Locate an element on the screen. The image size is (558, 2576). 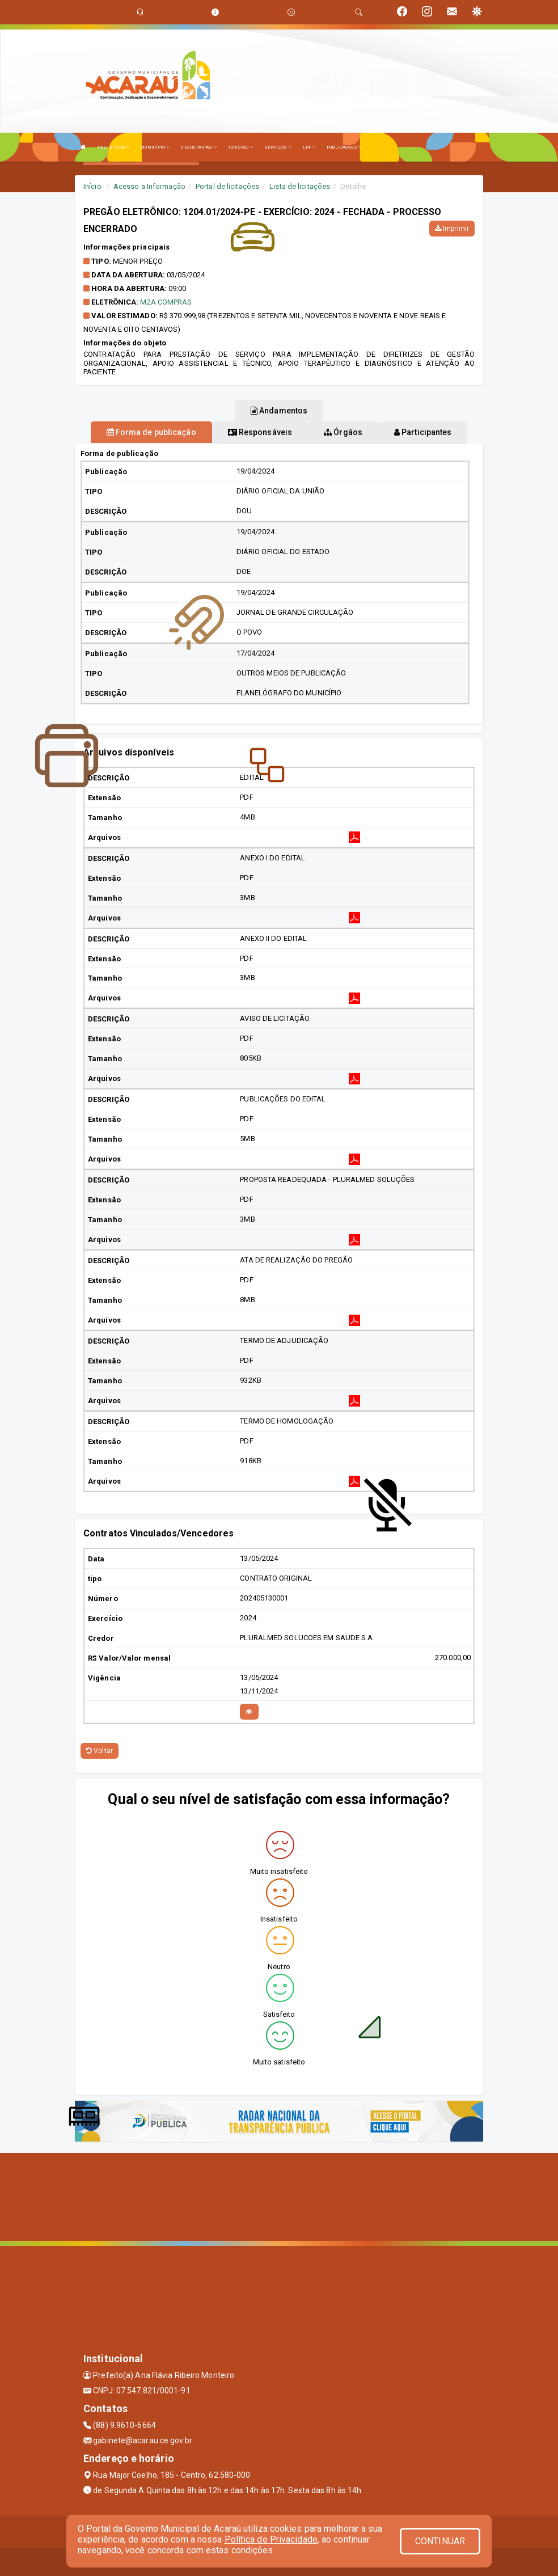
select sports car or performance vehicle option is located at coordinates (252, 237).